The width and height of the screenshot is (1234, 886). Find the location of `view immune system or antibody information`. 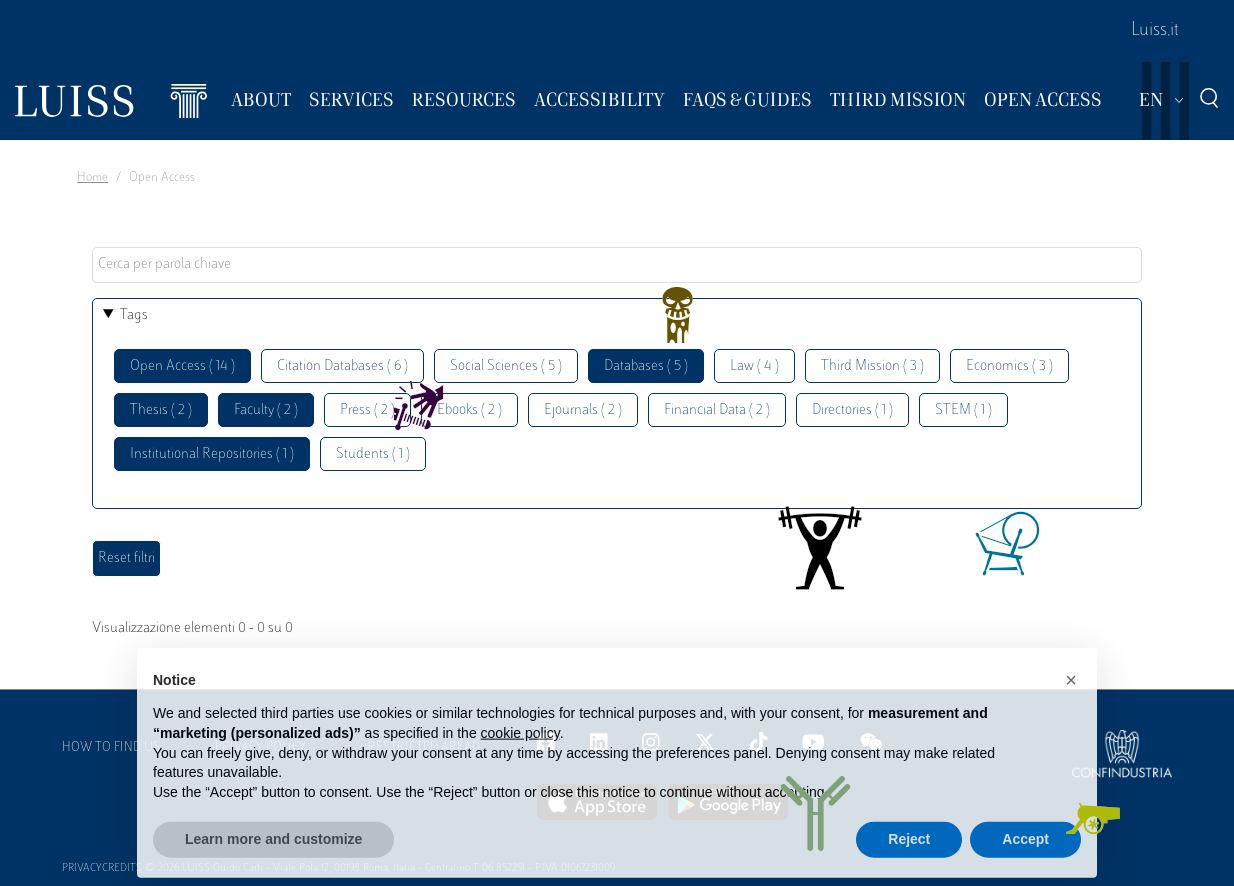

view immune system or antibody information is located at coordinates (815, 813).